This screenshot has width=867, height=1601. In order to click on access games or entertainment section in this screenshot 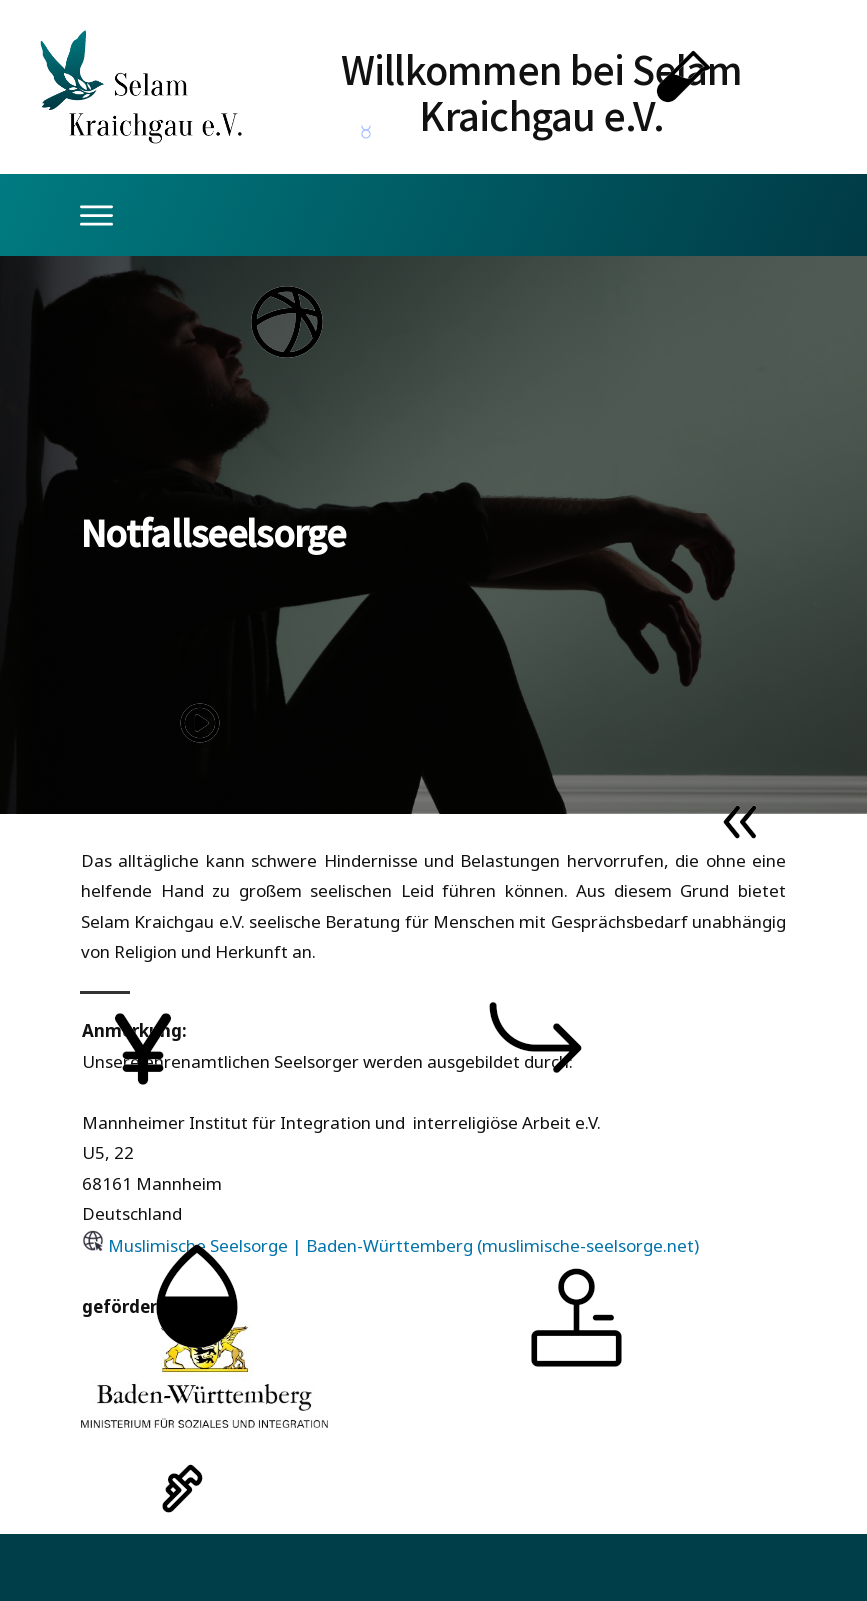, I will do `click(287, 322)`.